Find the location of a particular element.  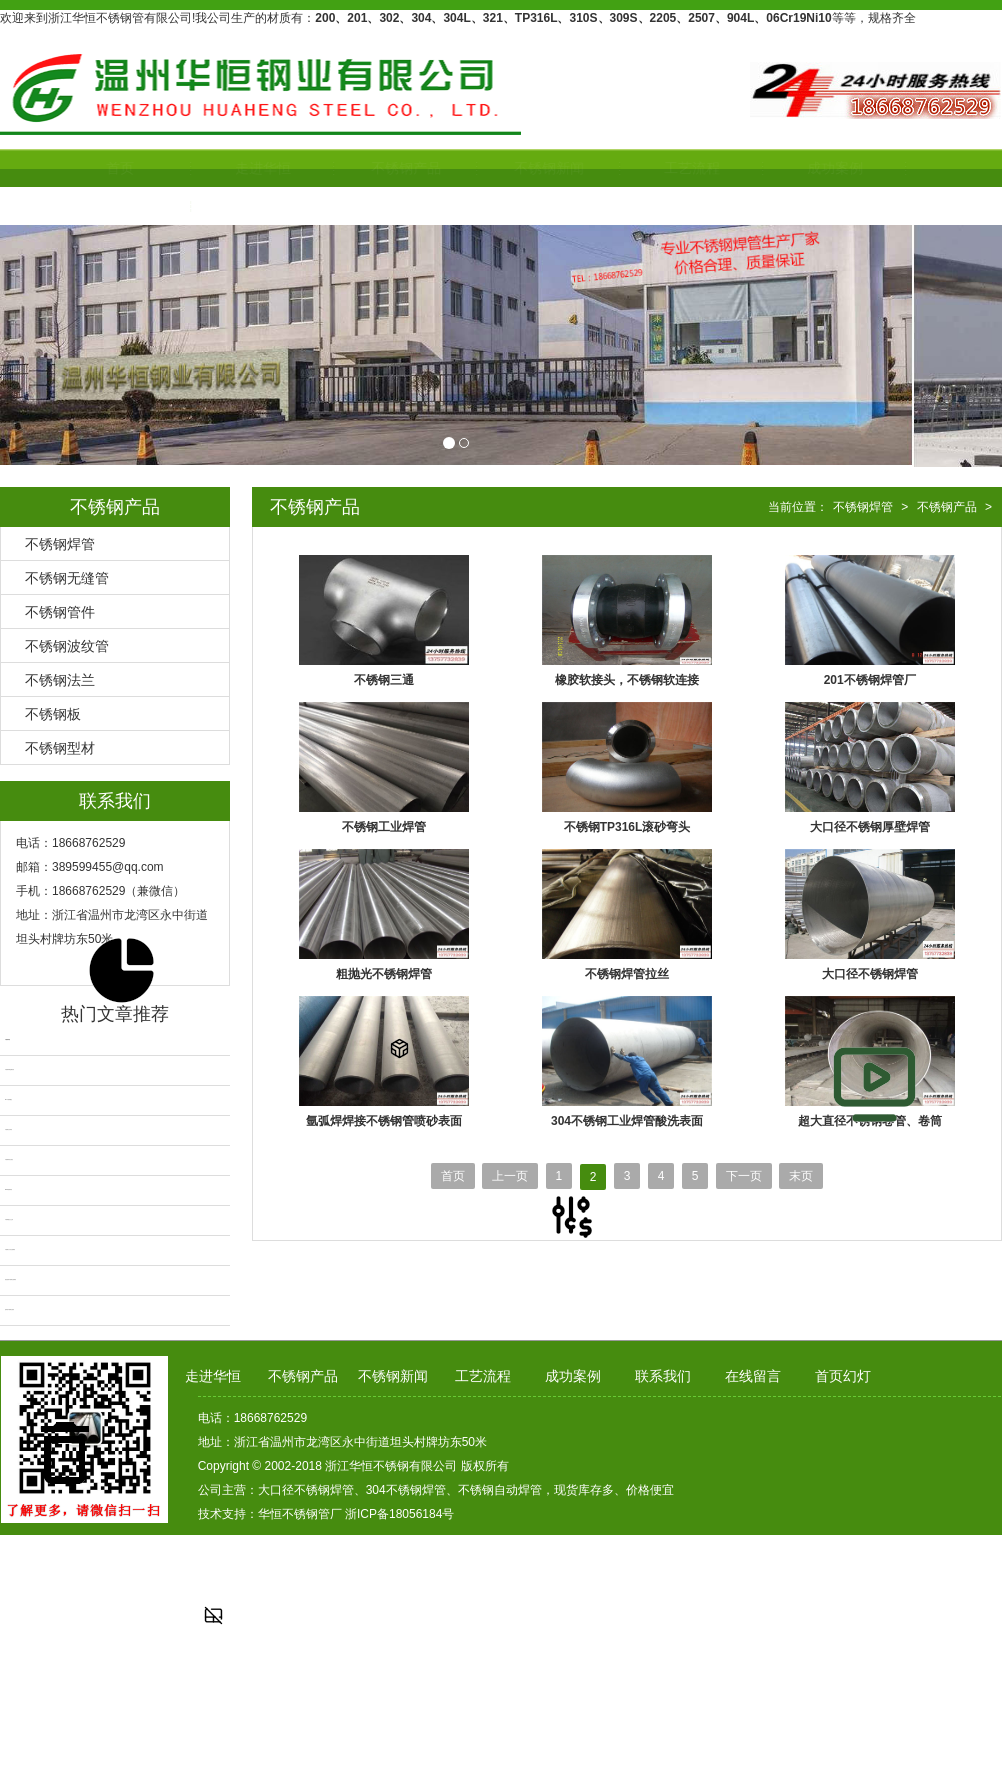

open codesandbox development environment is located at coordinates (399, 1048).